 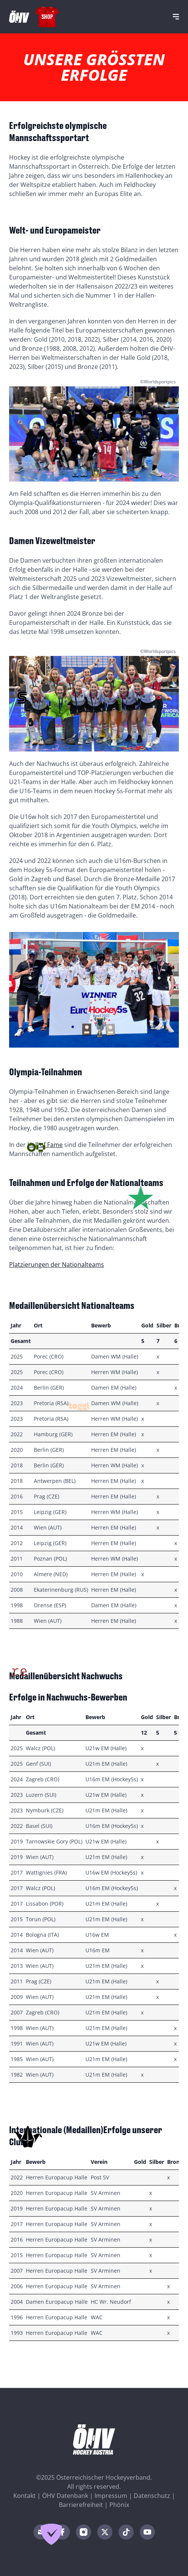 What do you see at coordinates (36, 1147) in the screenshot?
I see `open the Eight sleep tracking app` at bounding box center [36, 1147].